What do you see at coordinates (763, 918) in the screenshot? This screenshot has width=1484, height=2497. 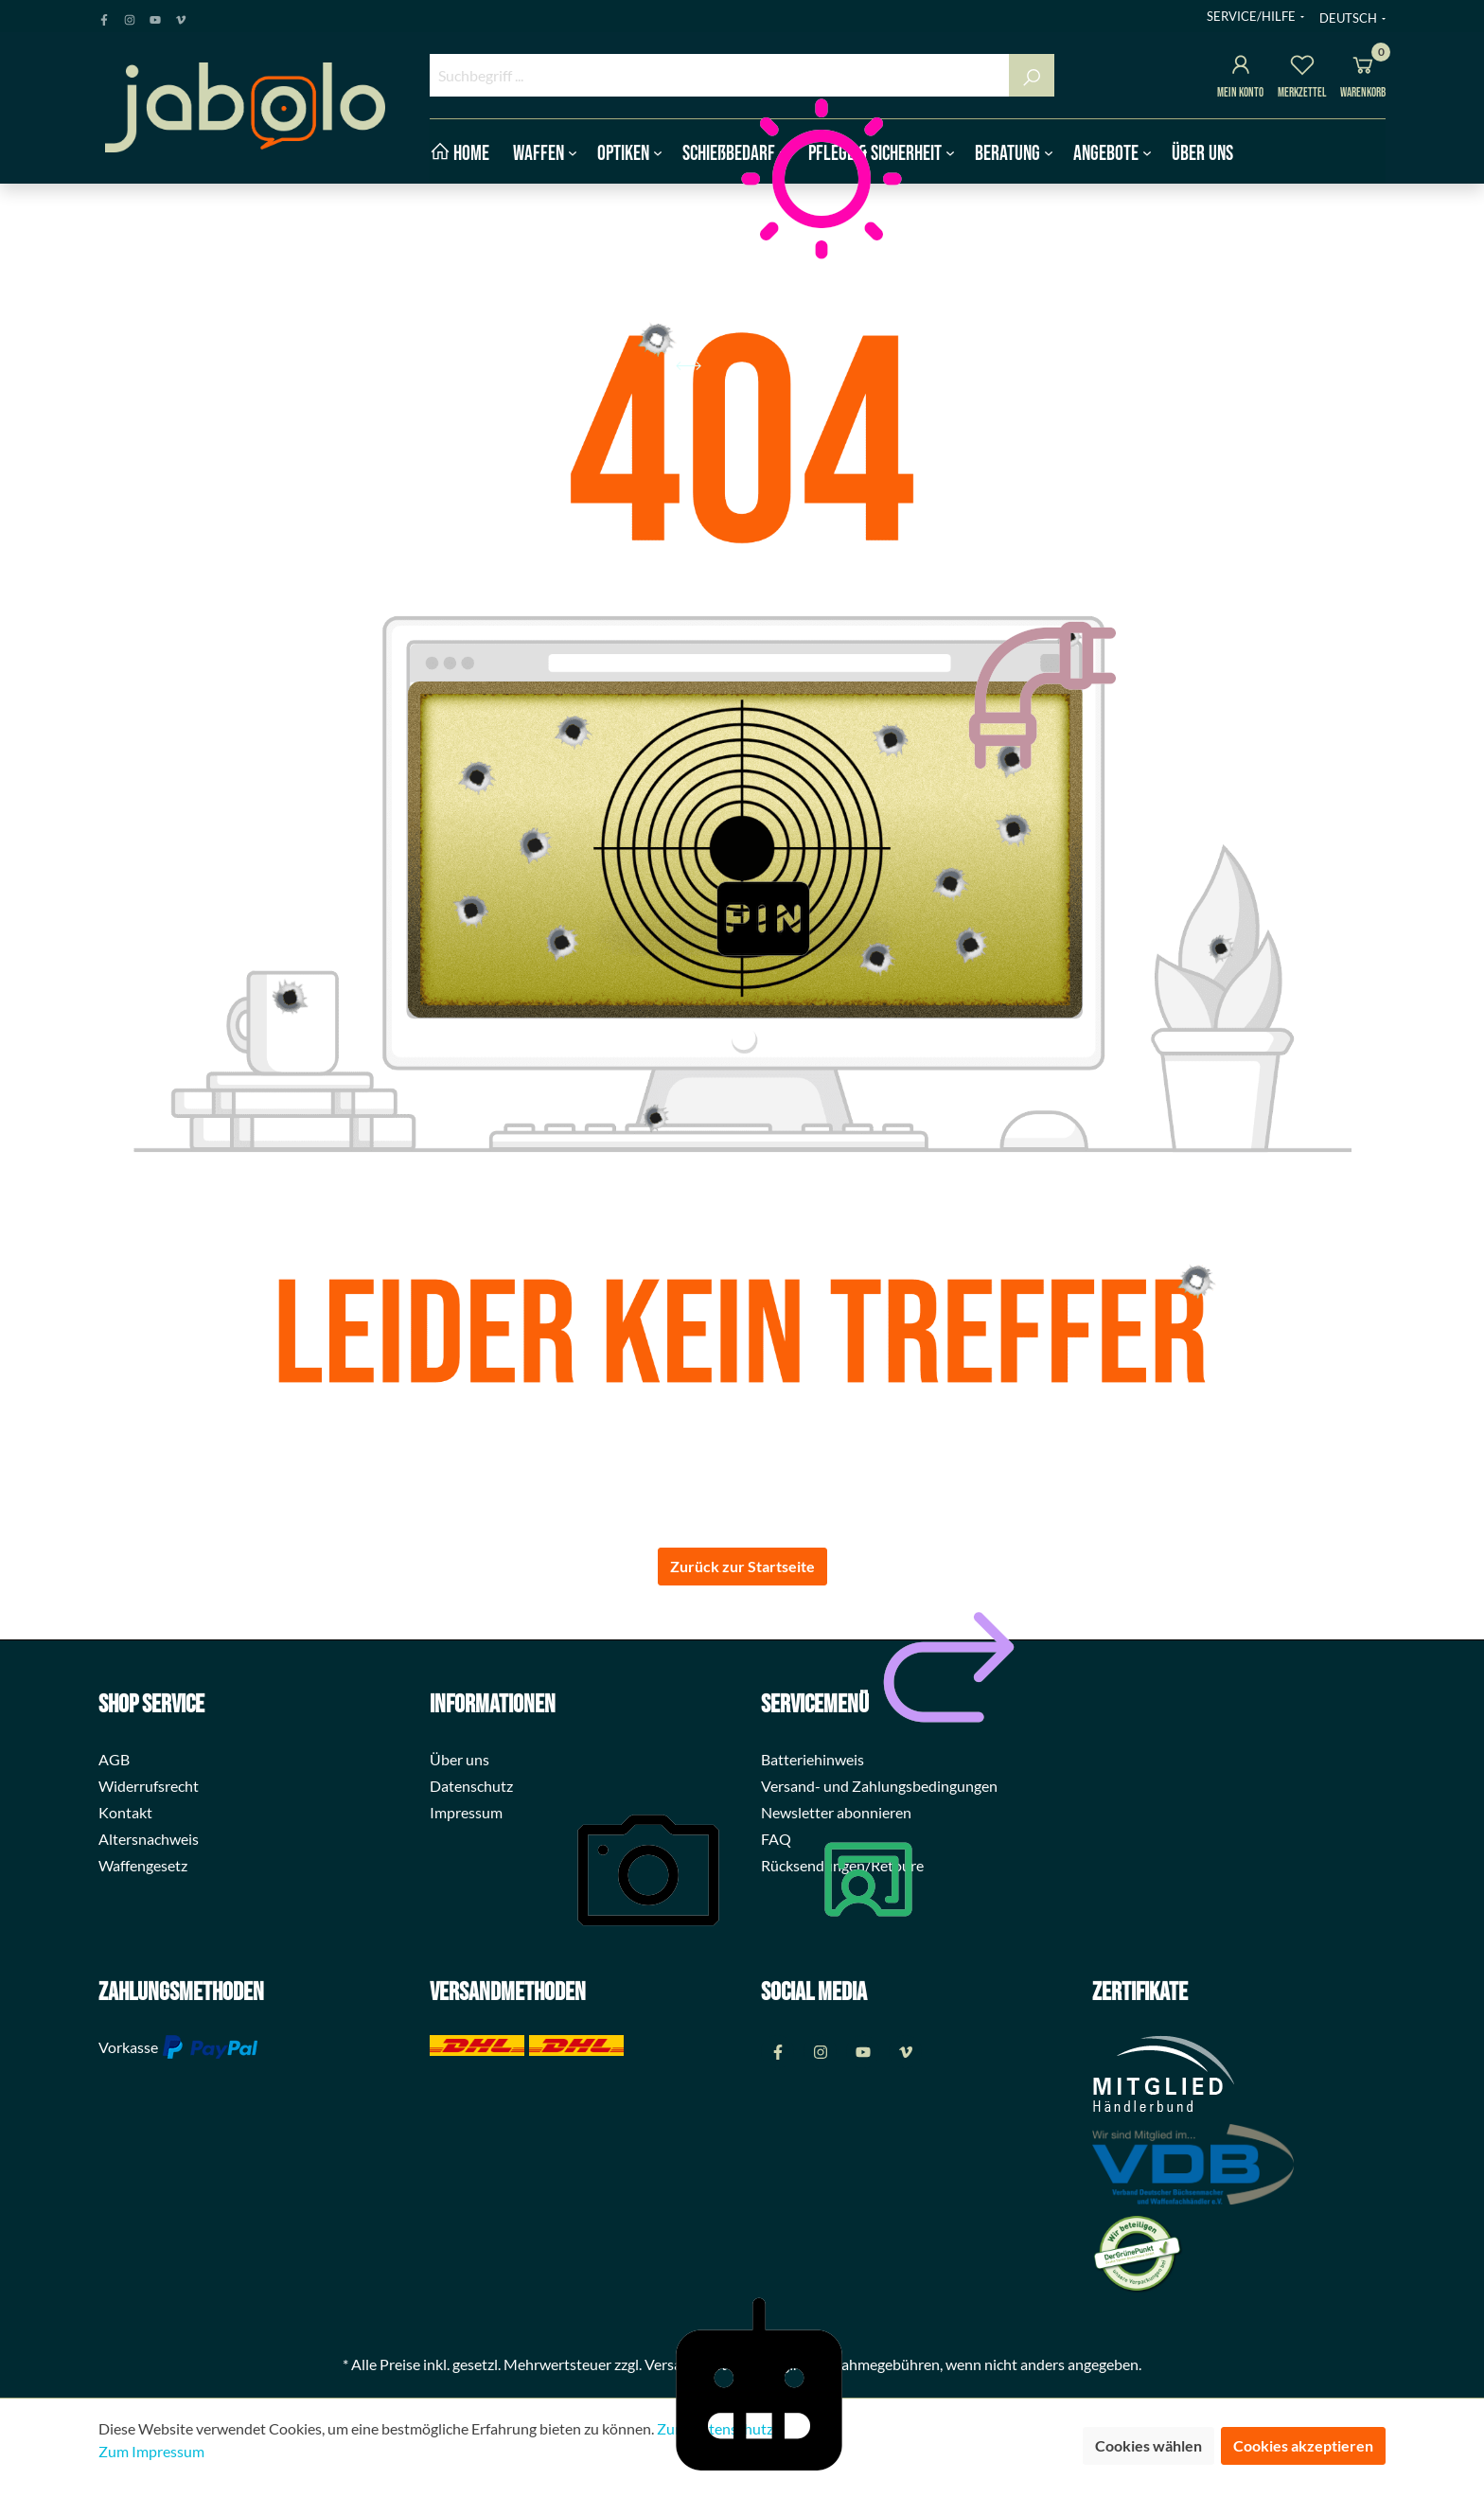 I see `indicates PIN authentication required` at bounding box center [763, 918].